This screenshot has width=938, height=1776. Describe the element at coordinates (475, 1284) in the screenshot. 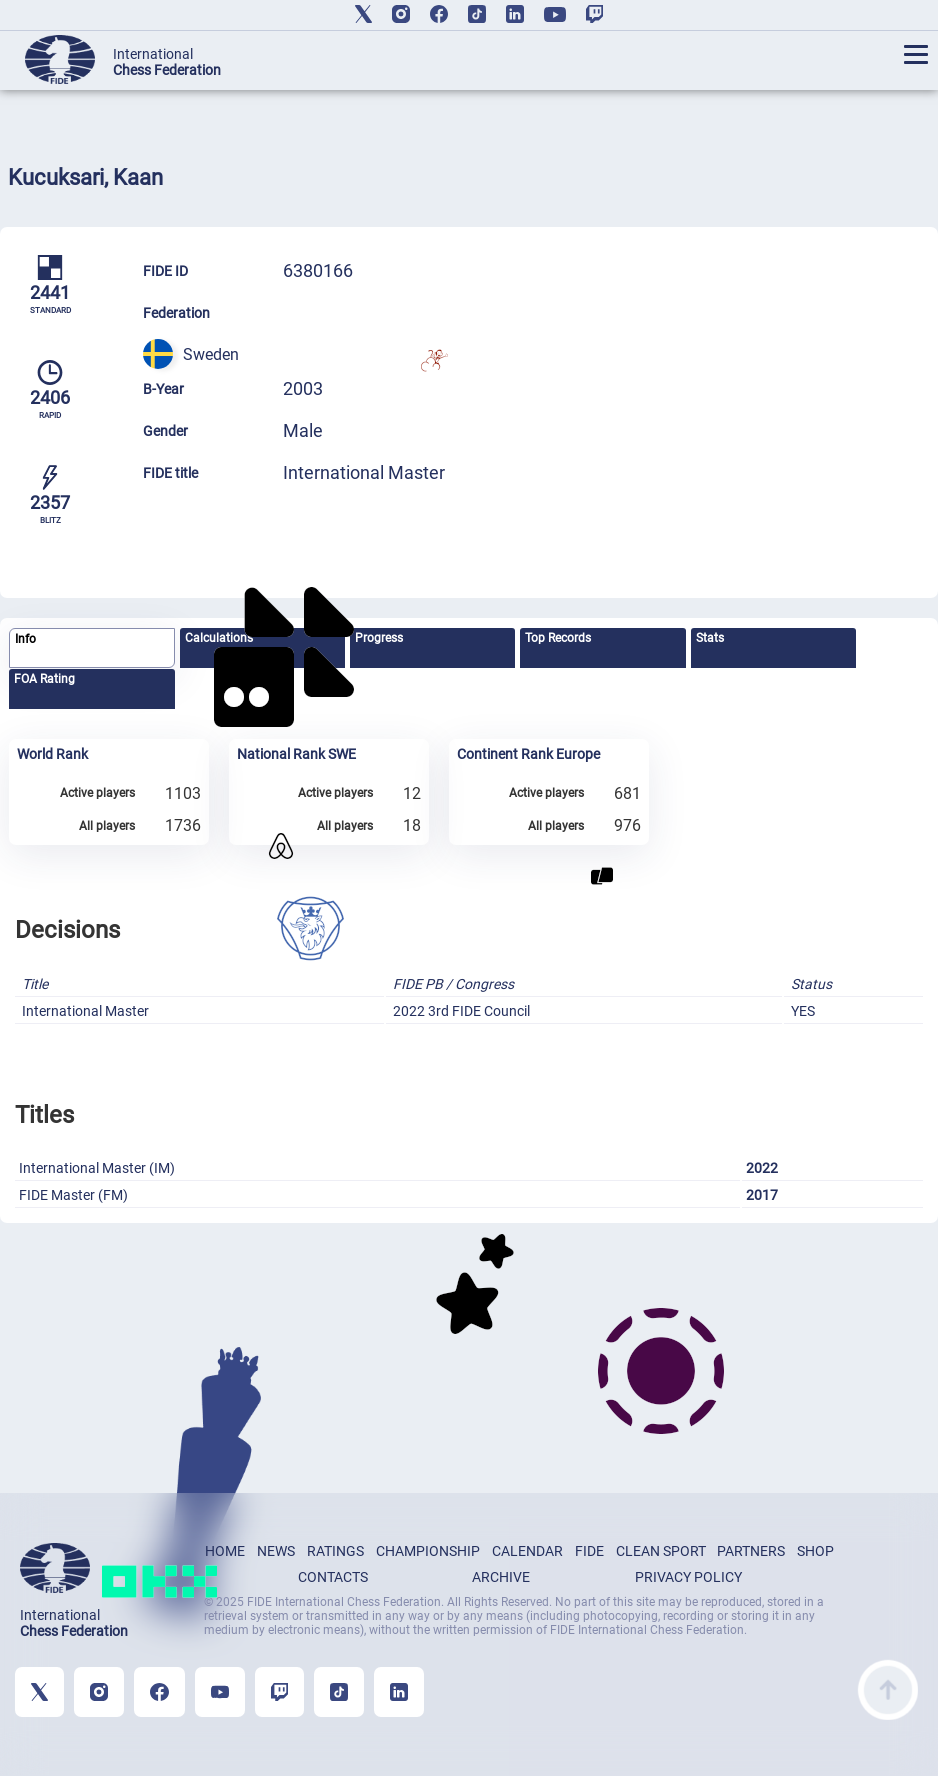

I see `open Anki flashcard application` at that location.